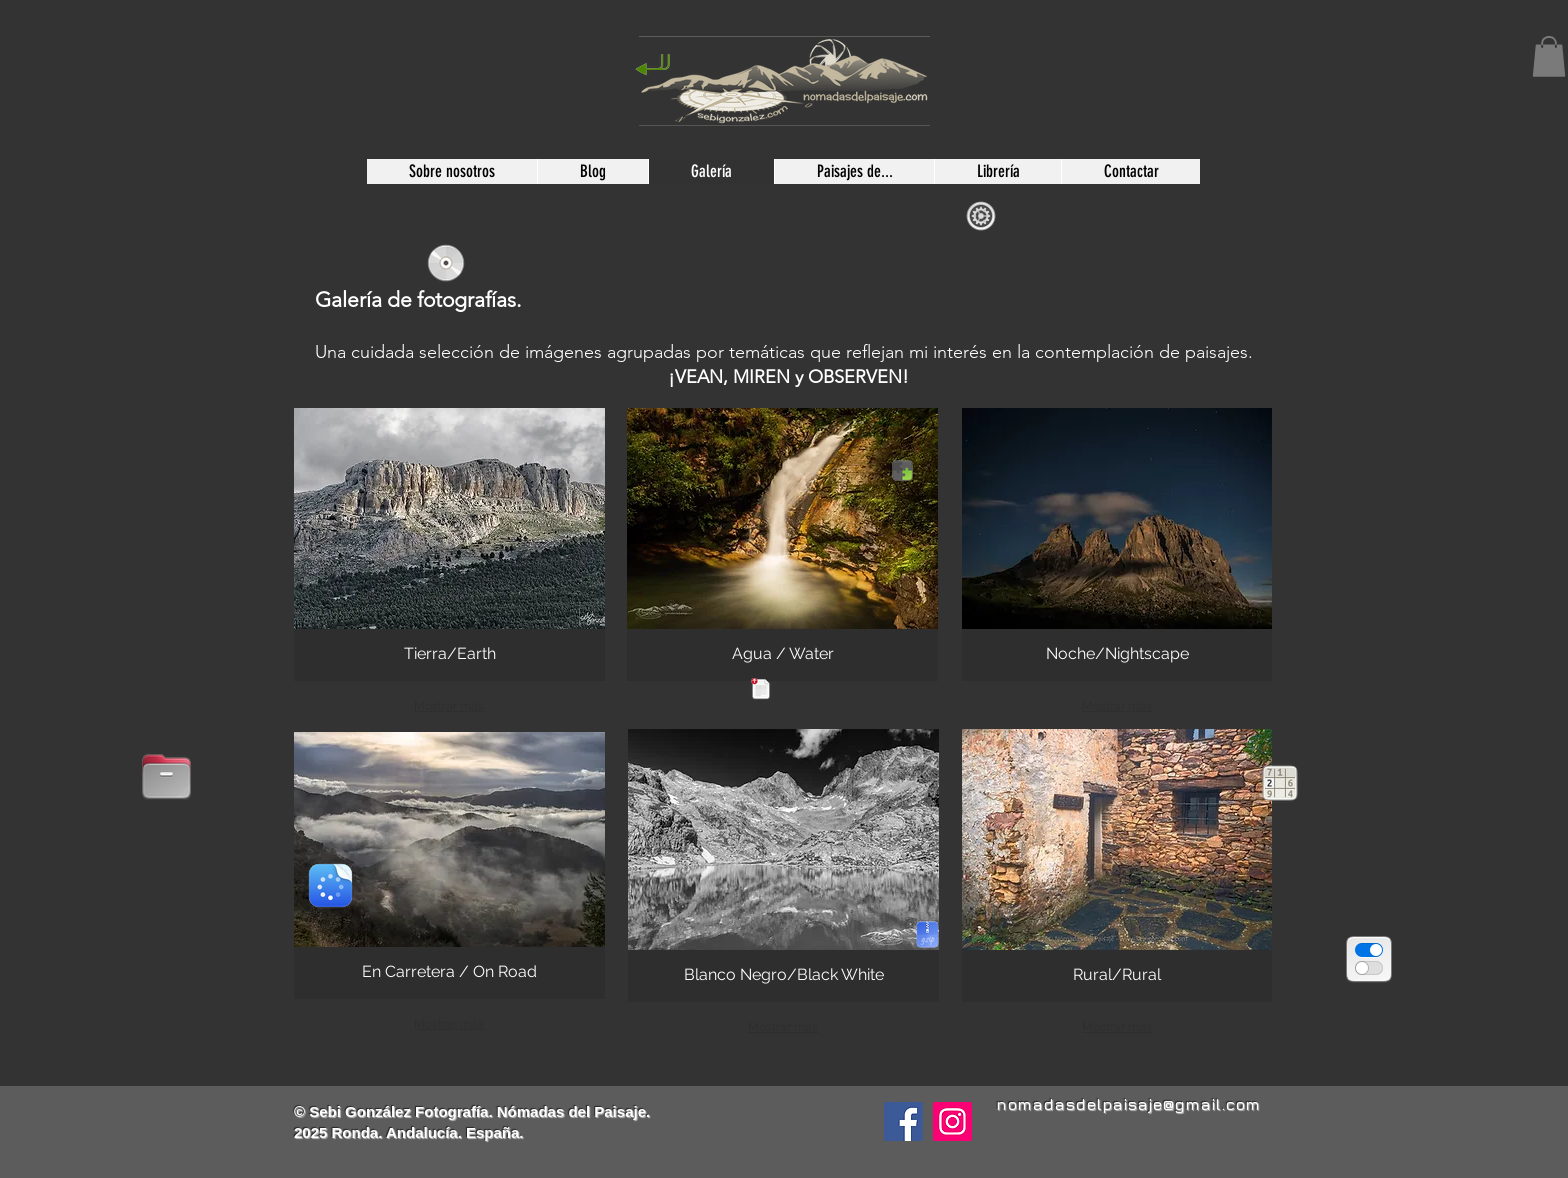  I want to click on indicates a DVD-RW drive or rewritable disc device, so click(446, 263).